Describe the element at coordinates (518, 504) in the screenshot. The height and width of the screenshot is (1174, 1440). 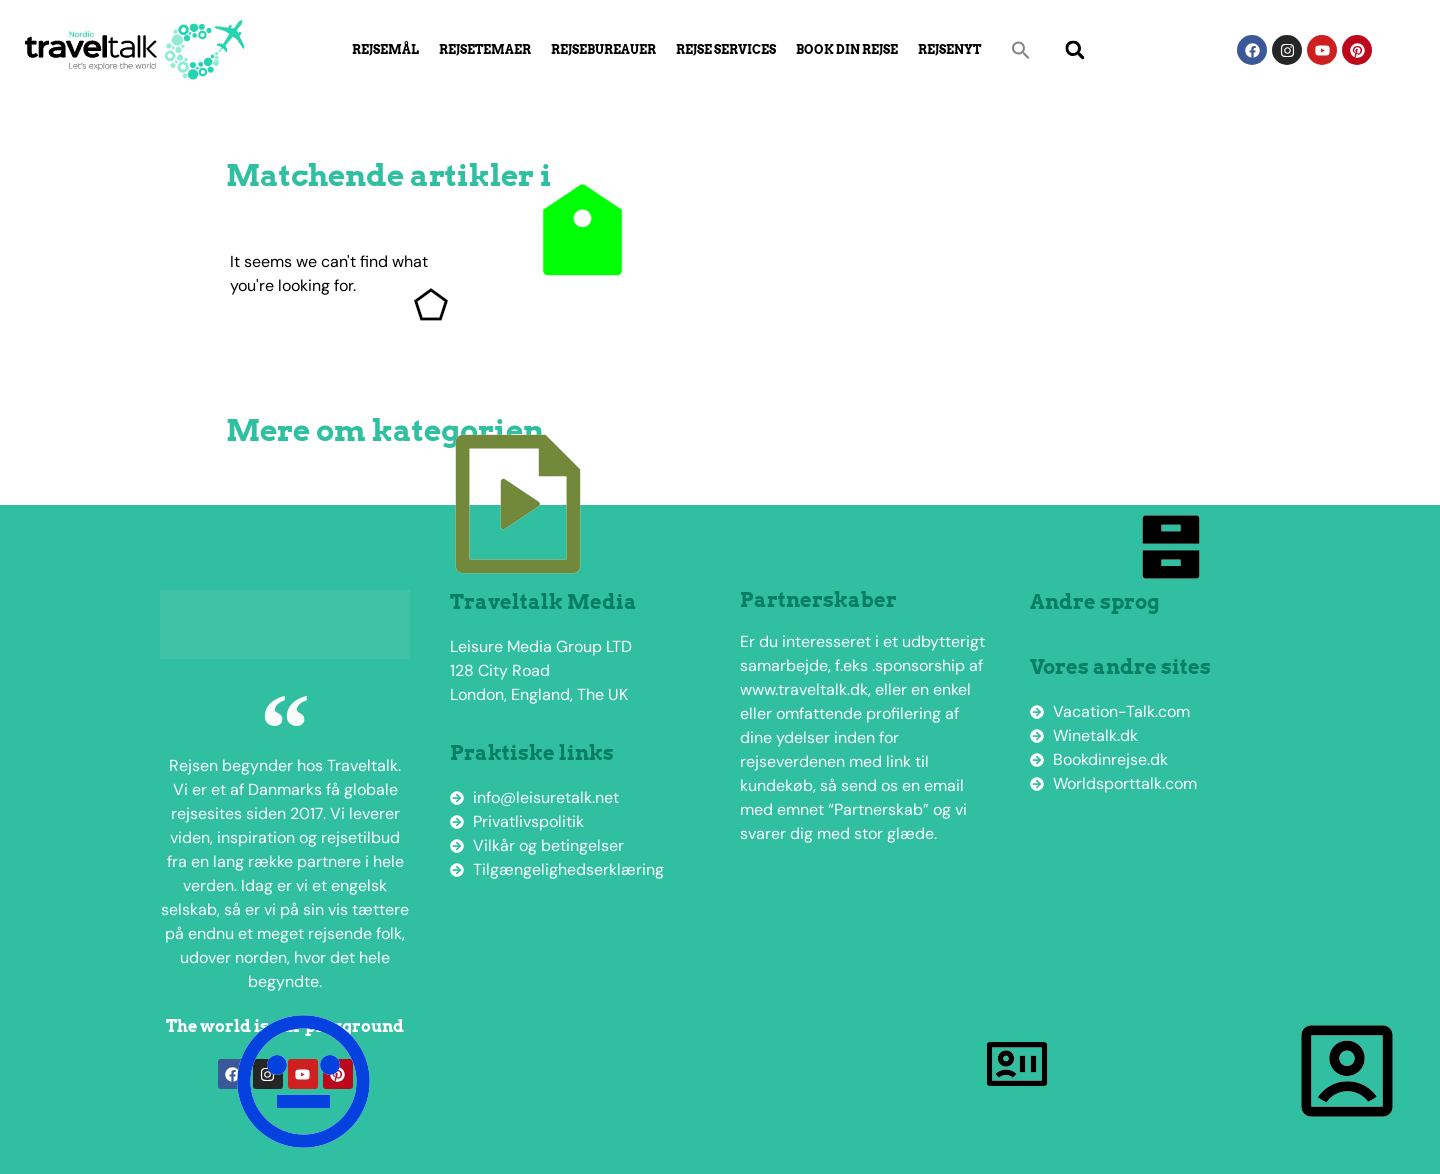
I see `open a video file` at that location.